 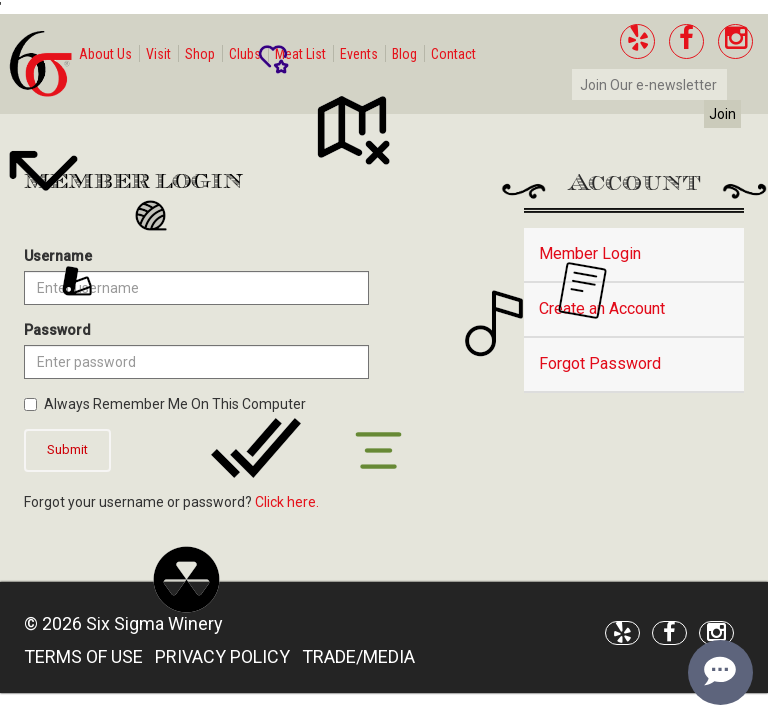 What do you see at coordinates (273, 58) in the screenshot?
I see `add item to favorites with priority rating` at bounding box center [273, 58].